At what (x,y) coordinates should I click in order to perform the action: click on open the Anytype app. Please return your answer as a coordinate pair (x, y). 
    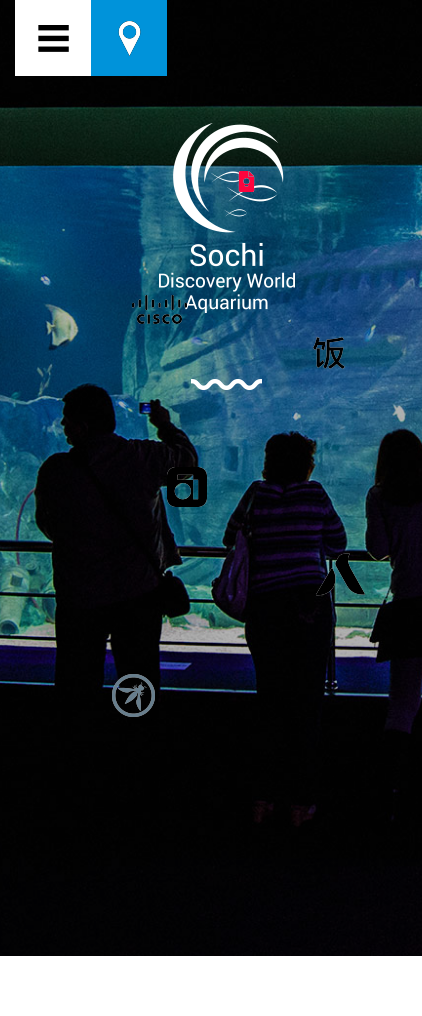
    Looking at the image, I should click on (187, 487).